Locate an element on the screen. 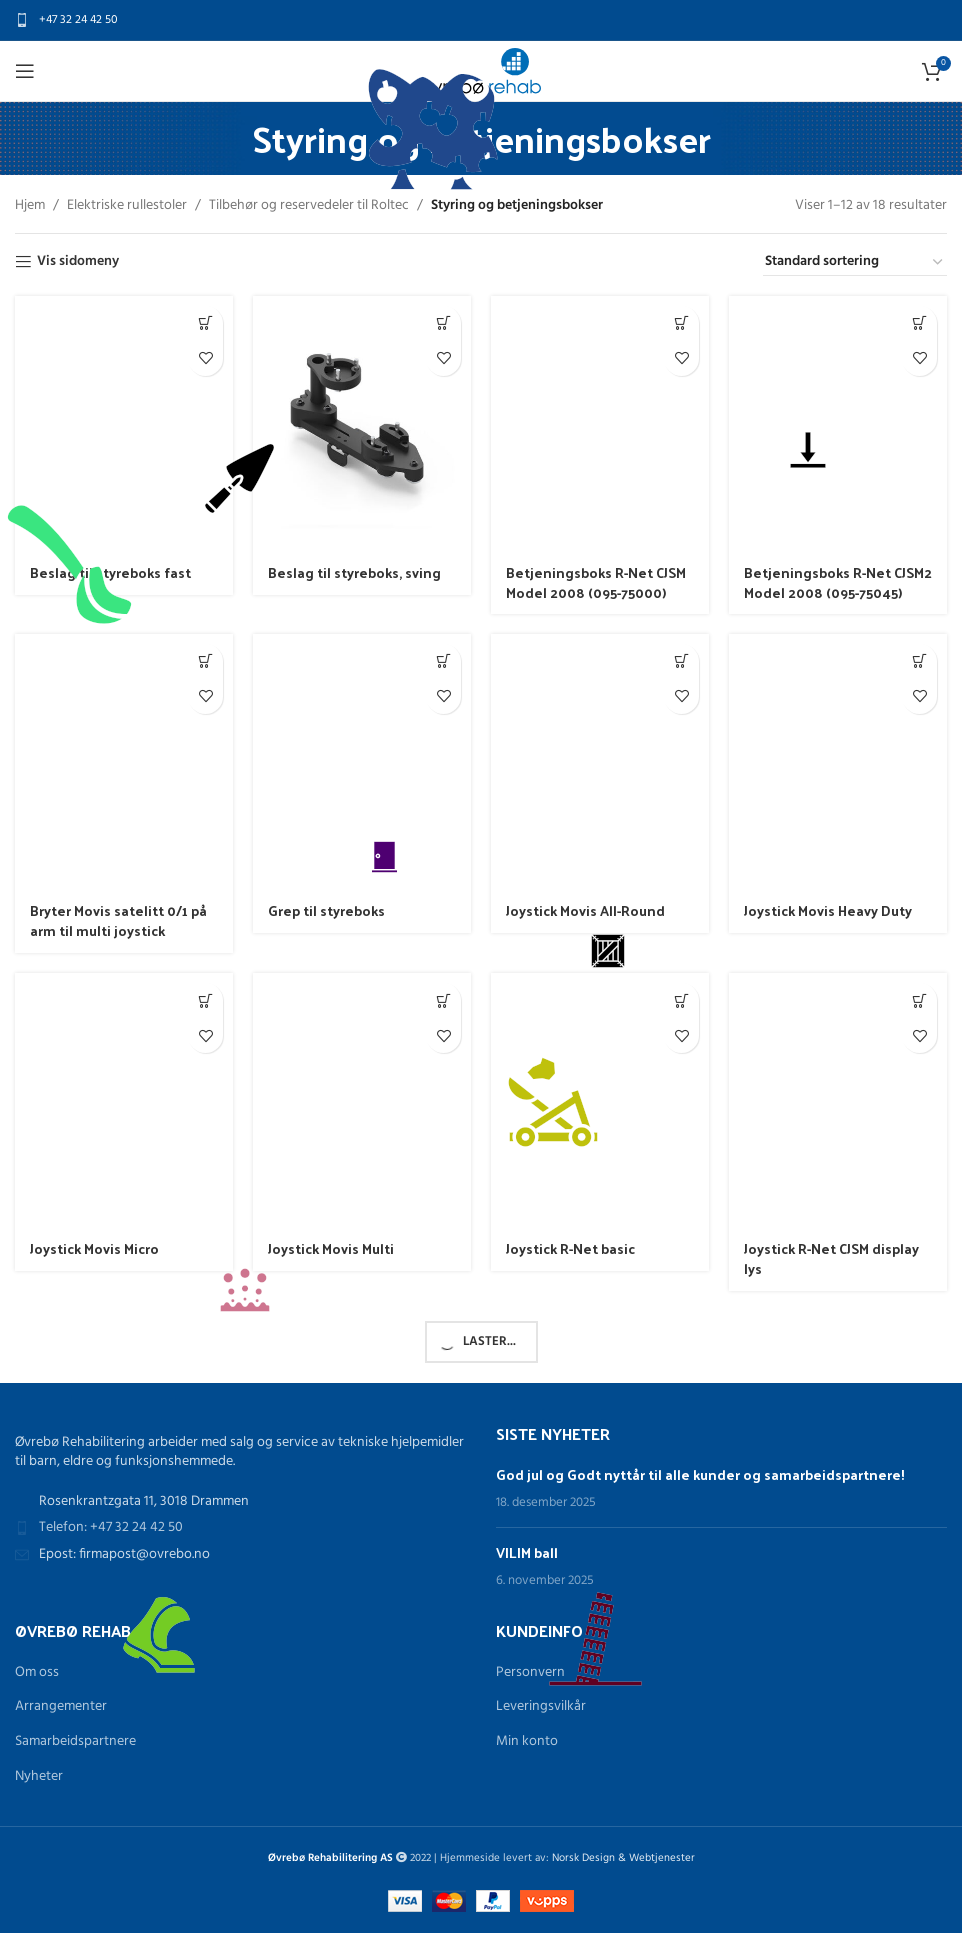 This screenshot has width=962, height=1933. download or save a file is located at coordinates (808, 450).